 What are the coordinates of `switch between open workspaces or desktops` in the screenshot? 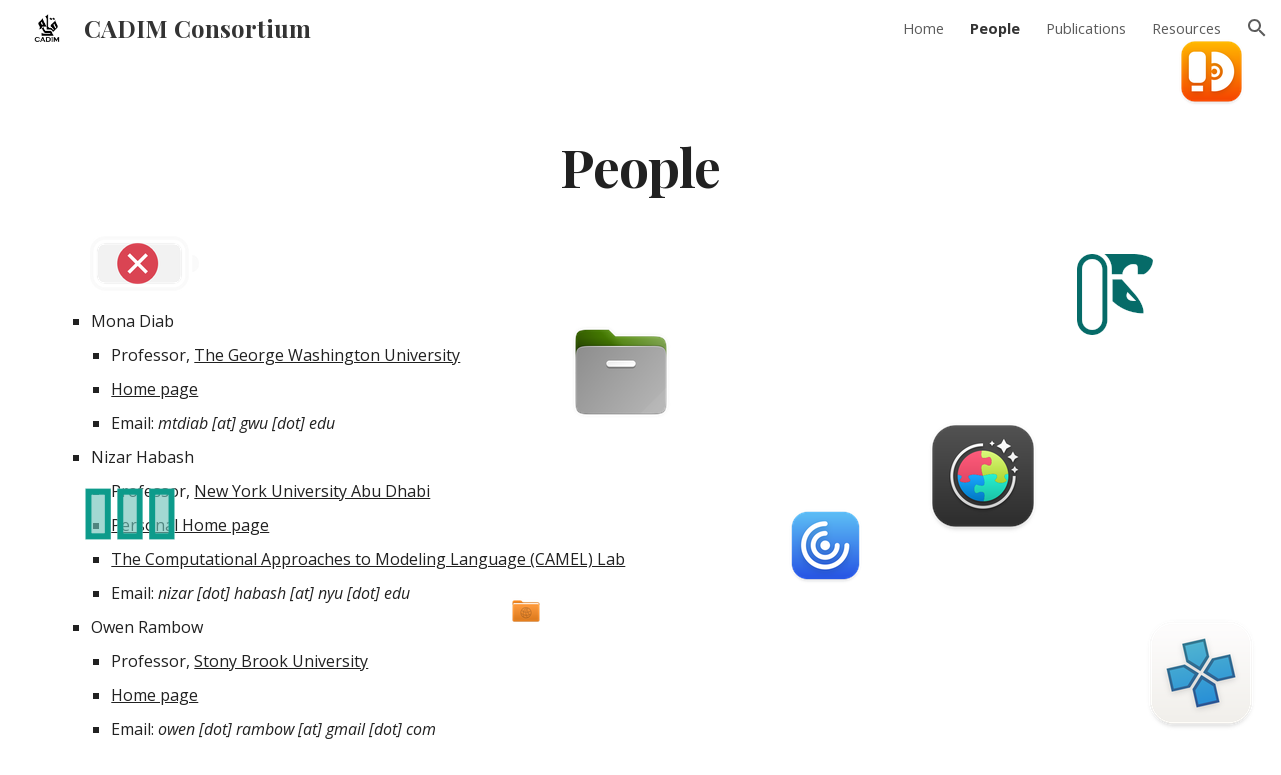 It's located at (130, 514).